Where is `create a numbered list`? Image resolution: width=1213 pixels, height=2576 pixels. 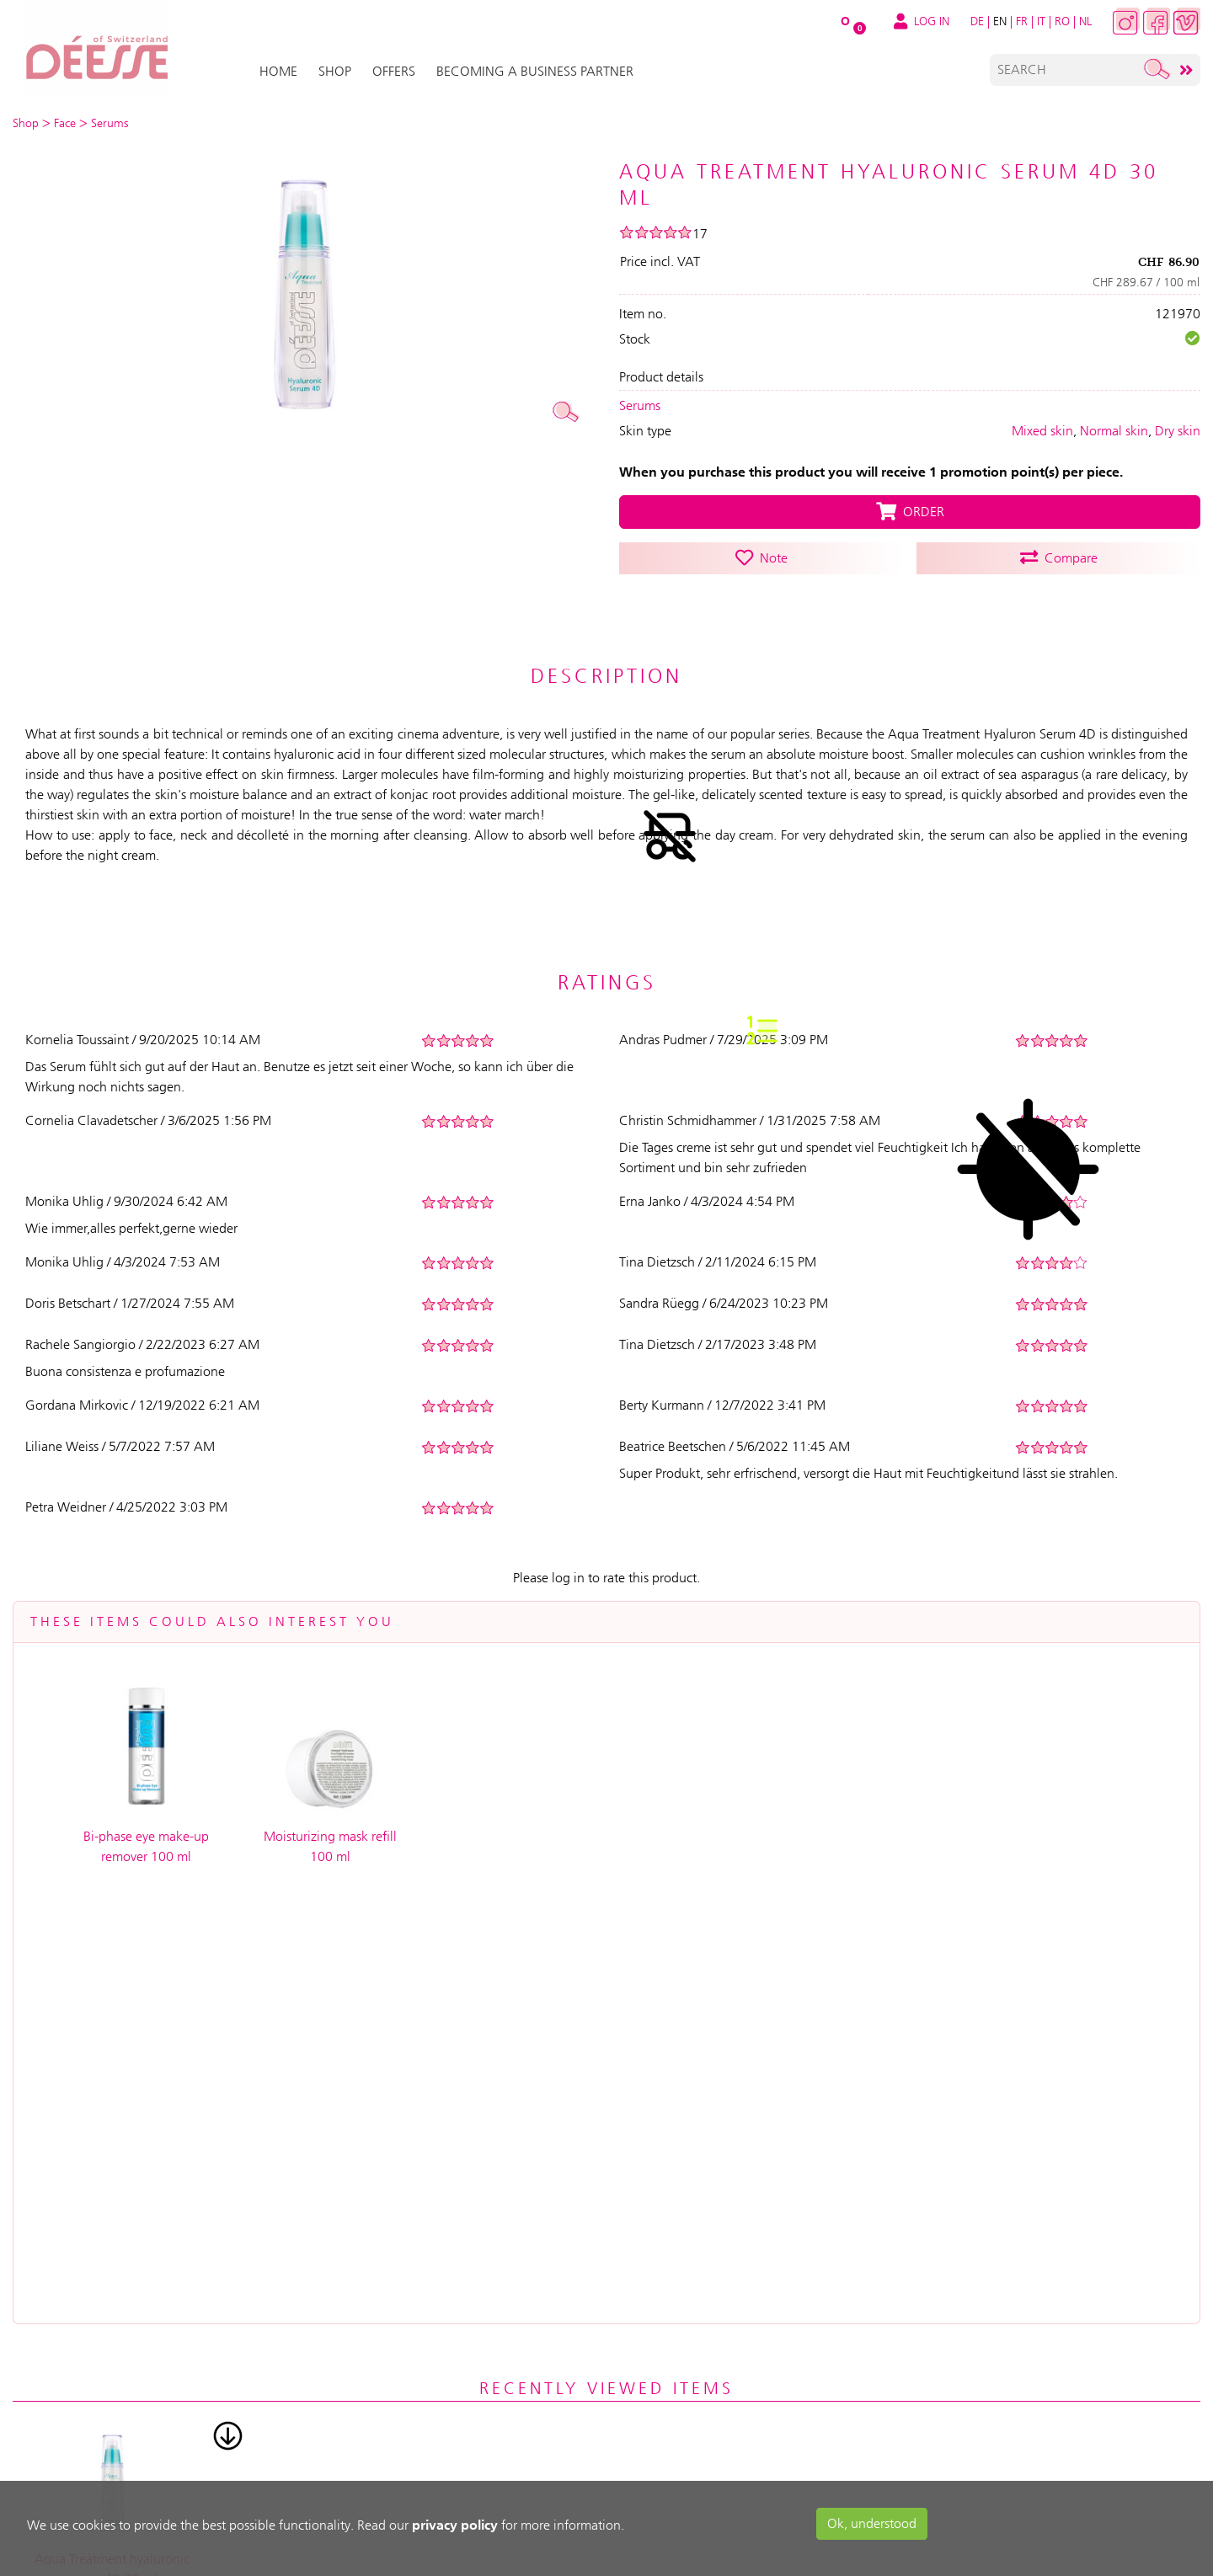 create a numbered list is located at coordinates (762, 1031).